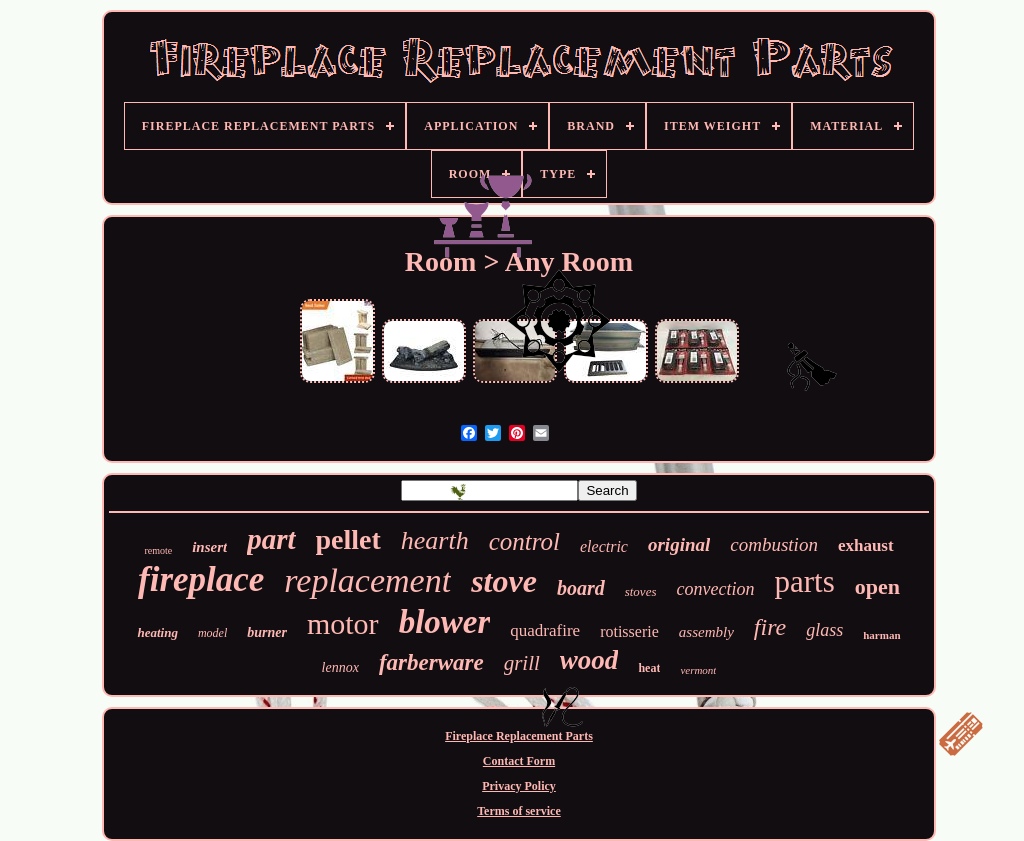 The width and height of the screenshot is (1024, 841). What do you see at coordinates (483, 213) in the screenshot?
I see `view your achievements and awards` at bounding box center [483, 213].